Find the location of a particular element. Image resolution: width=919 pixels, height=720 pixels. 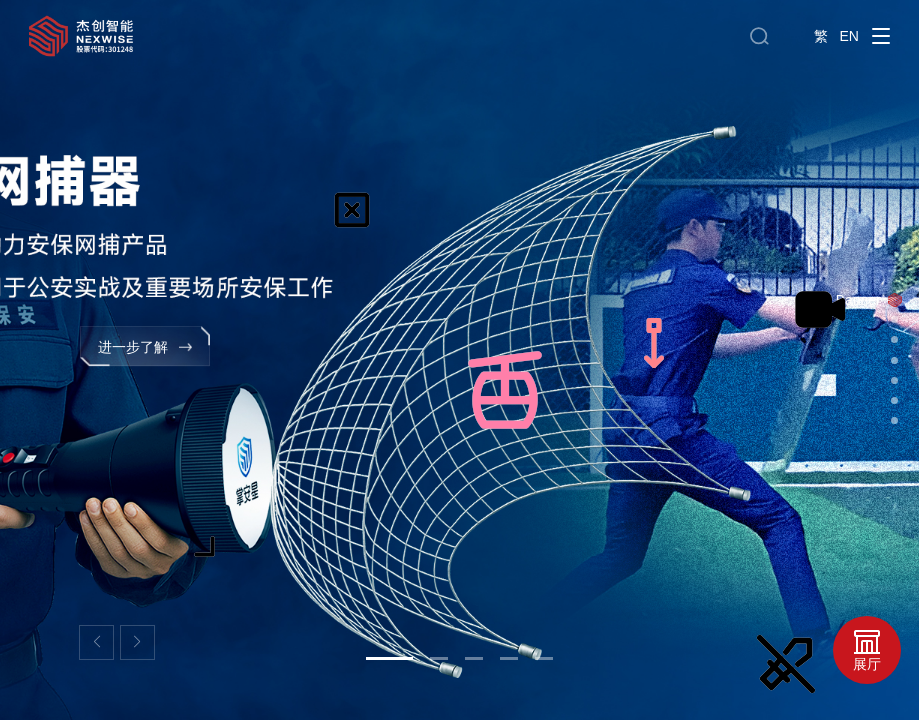

close or dismiss a modal window is located at coordinates (352, 210).